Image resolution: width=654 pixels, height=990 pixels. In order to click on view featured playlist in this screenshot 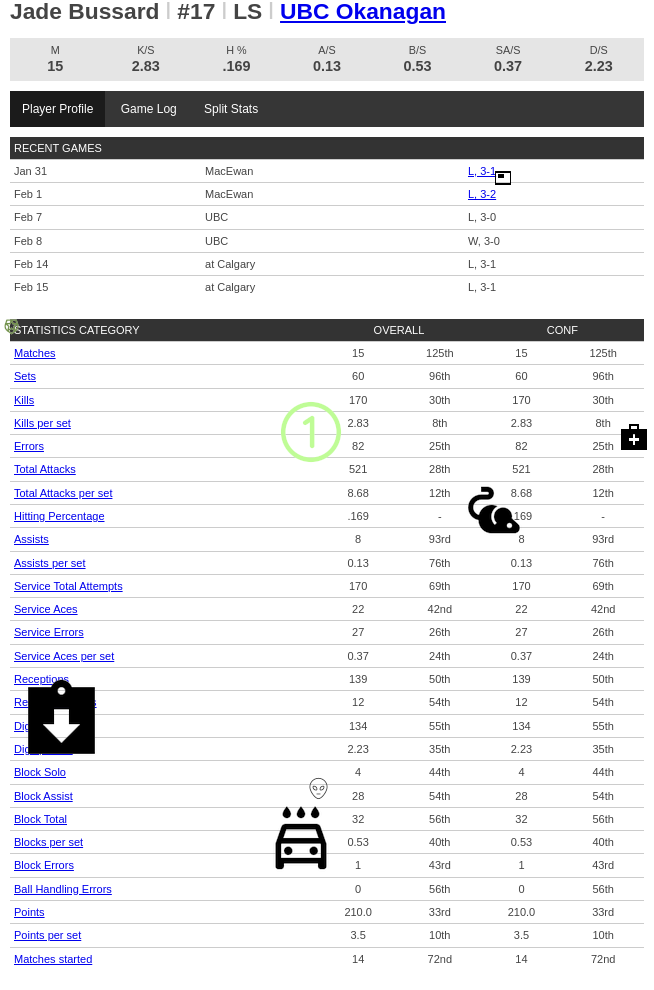, I will do `click(503, 178)`.